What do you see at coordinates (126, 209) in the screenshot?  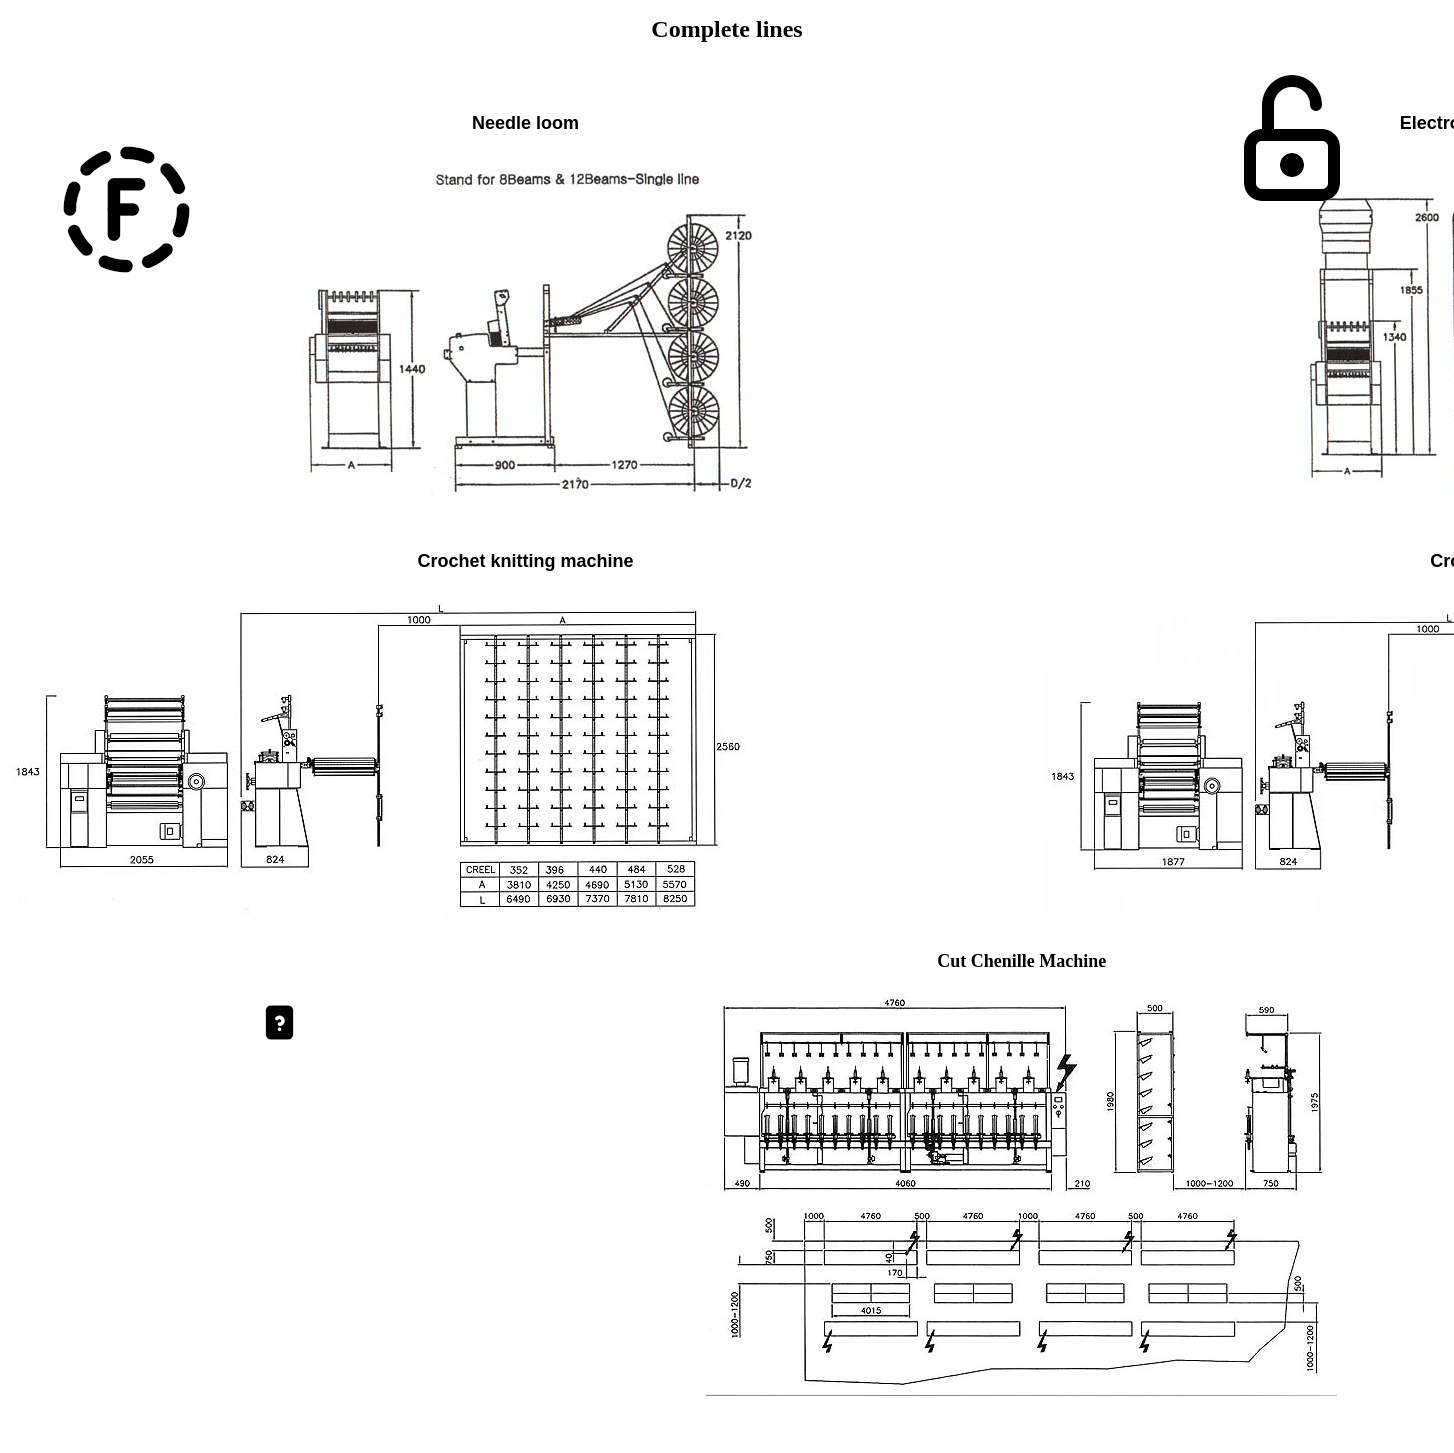 I see `indicates a draft or pending status` at bounding box center [126, 209].